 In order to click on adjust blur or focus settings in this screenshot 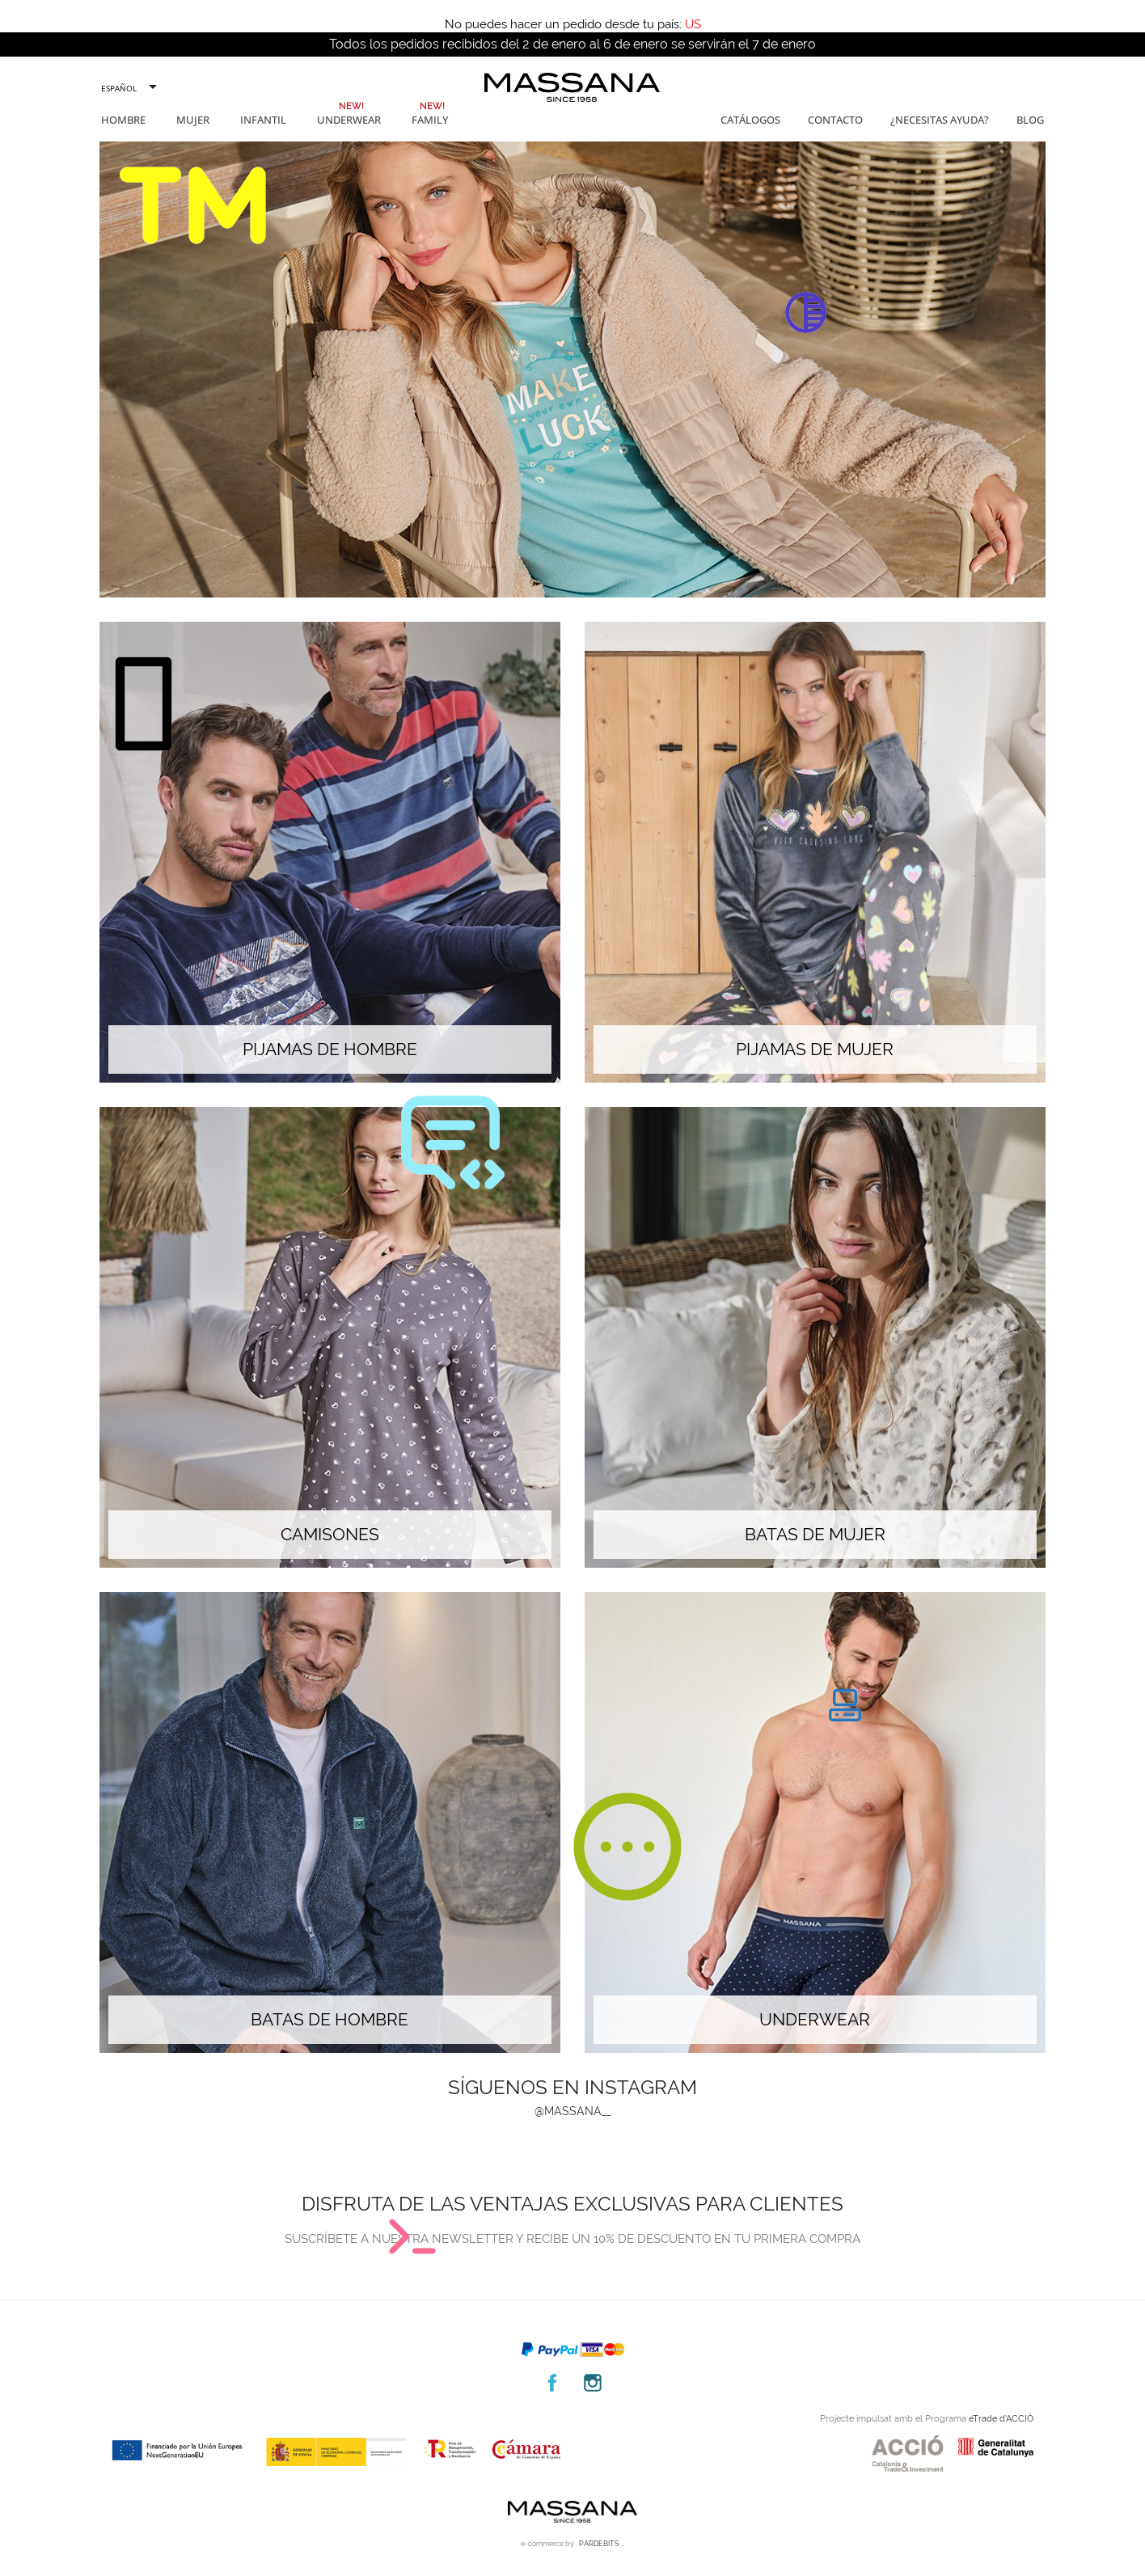, I will do `click(805, 312)`.